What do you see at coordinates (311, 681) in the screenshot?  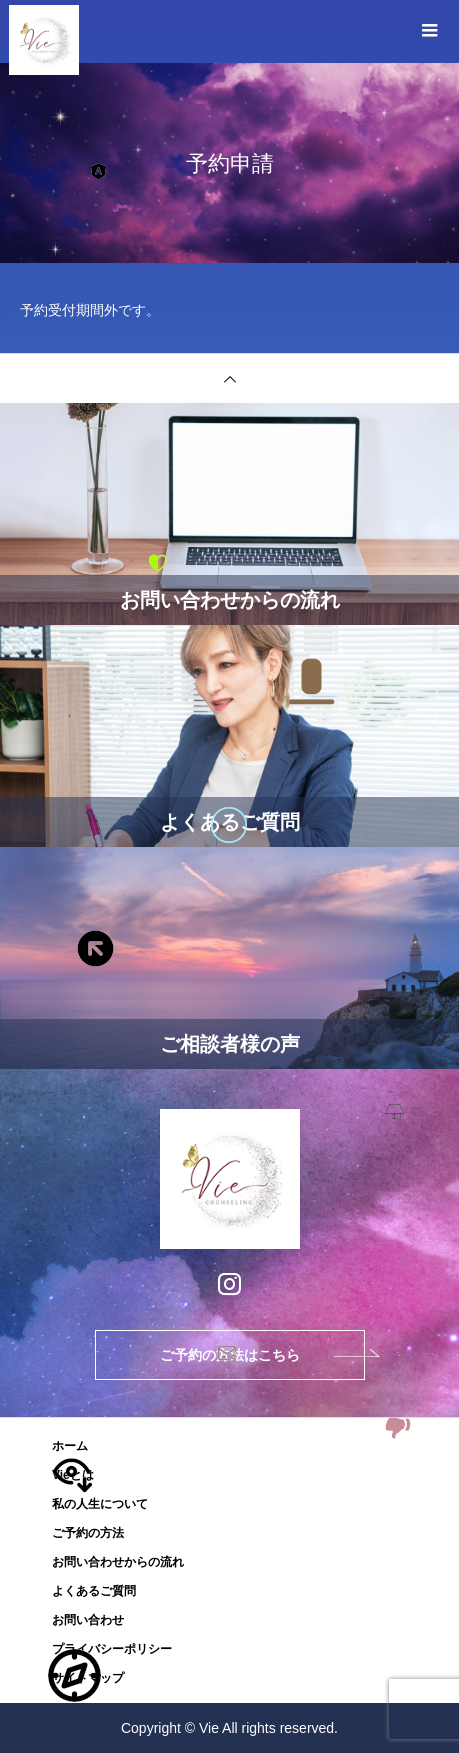 I see `align selected element to bottom` at bounding box center [311, 681].